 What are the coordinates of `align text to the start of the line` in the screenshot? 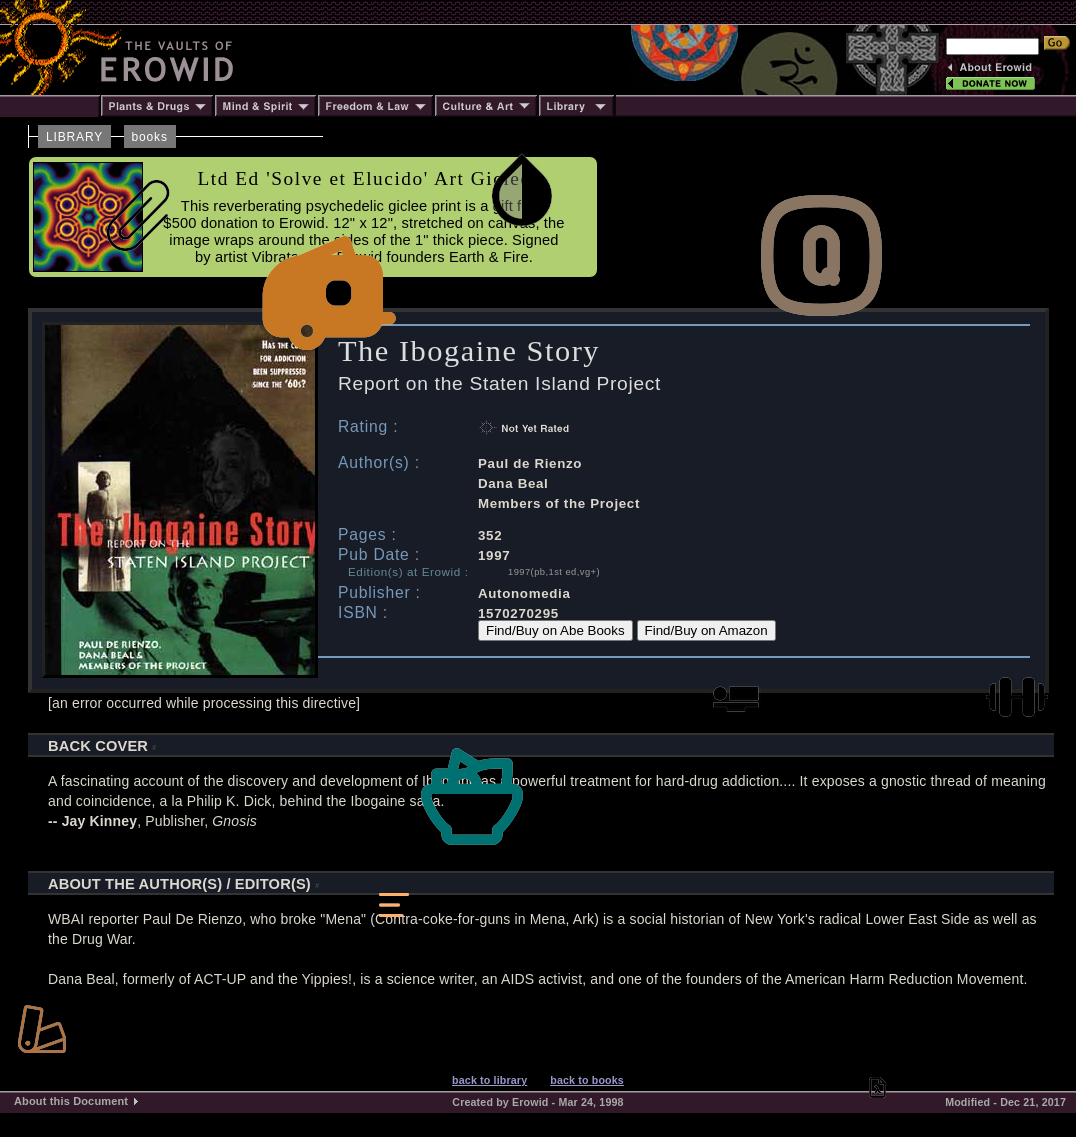 It's located at (394, 905).